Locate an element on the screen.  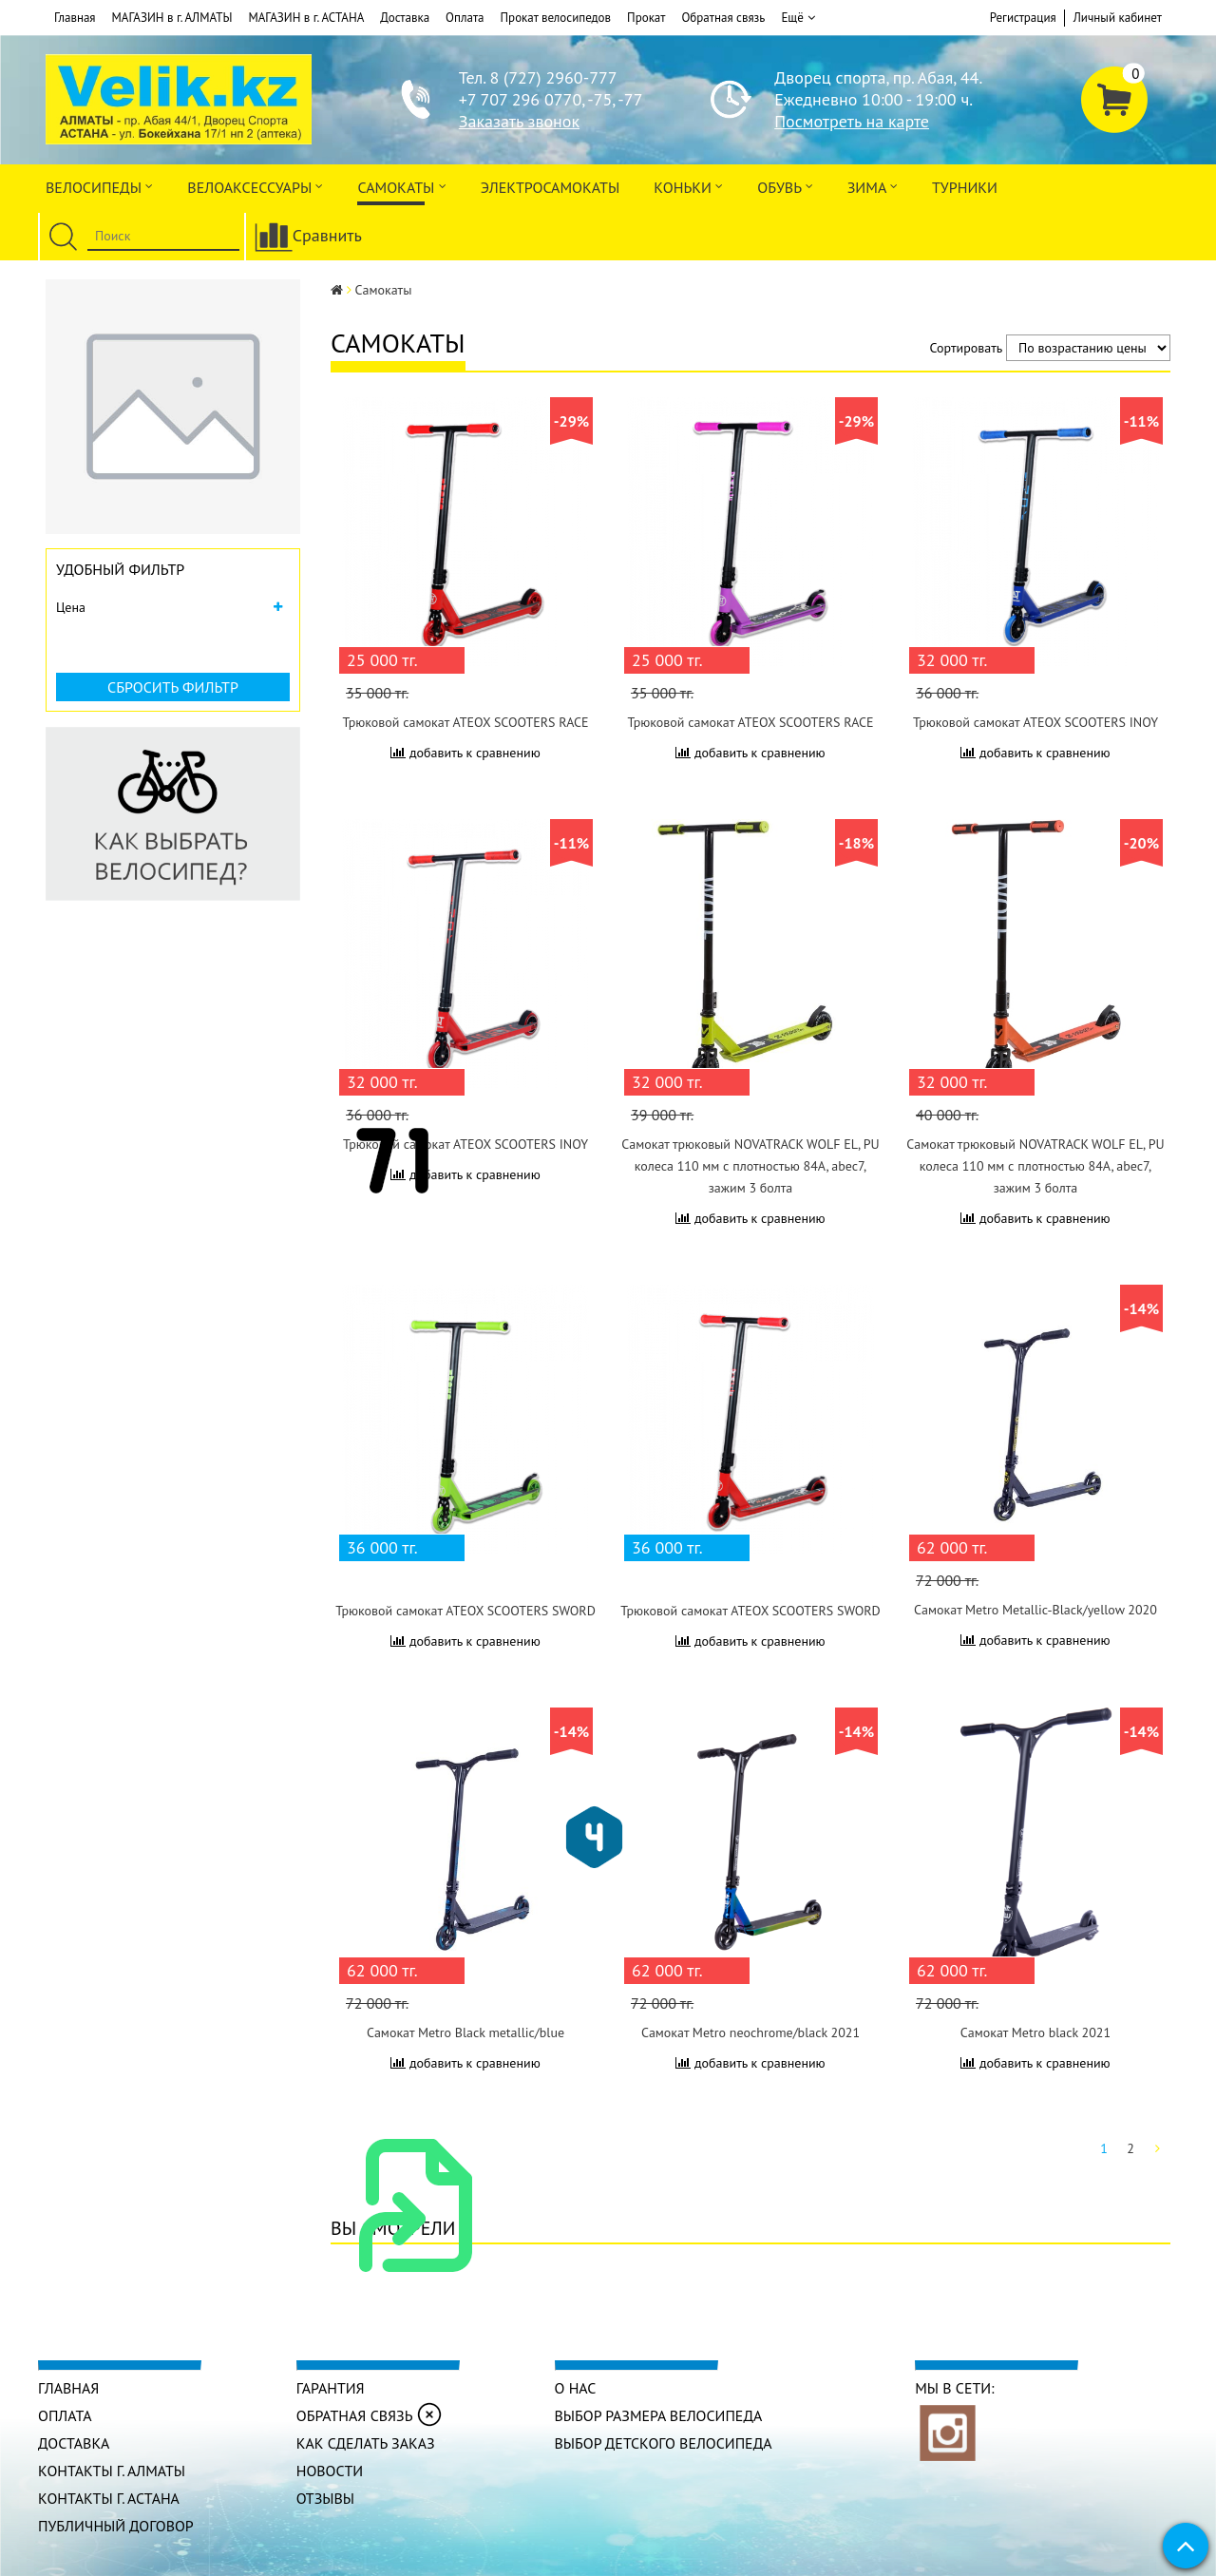
step 4 in a multi-step process is located at coordinates (594, 1837).